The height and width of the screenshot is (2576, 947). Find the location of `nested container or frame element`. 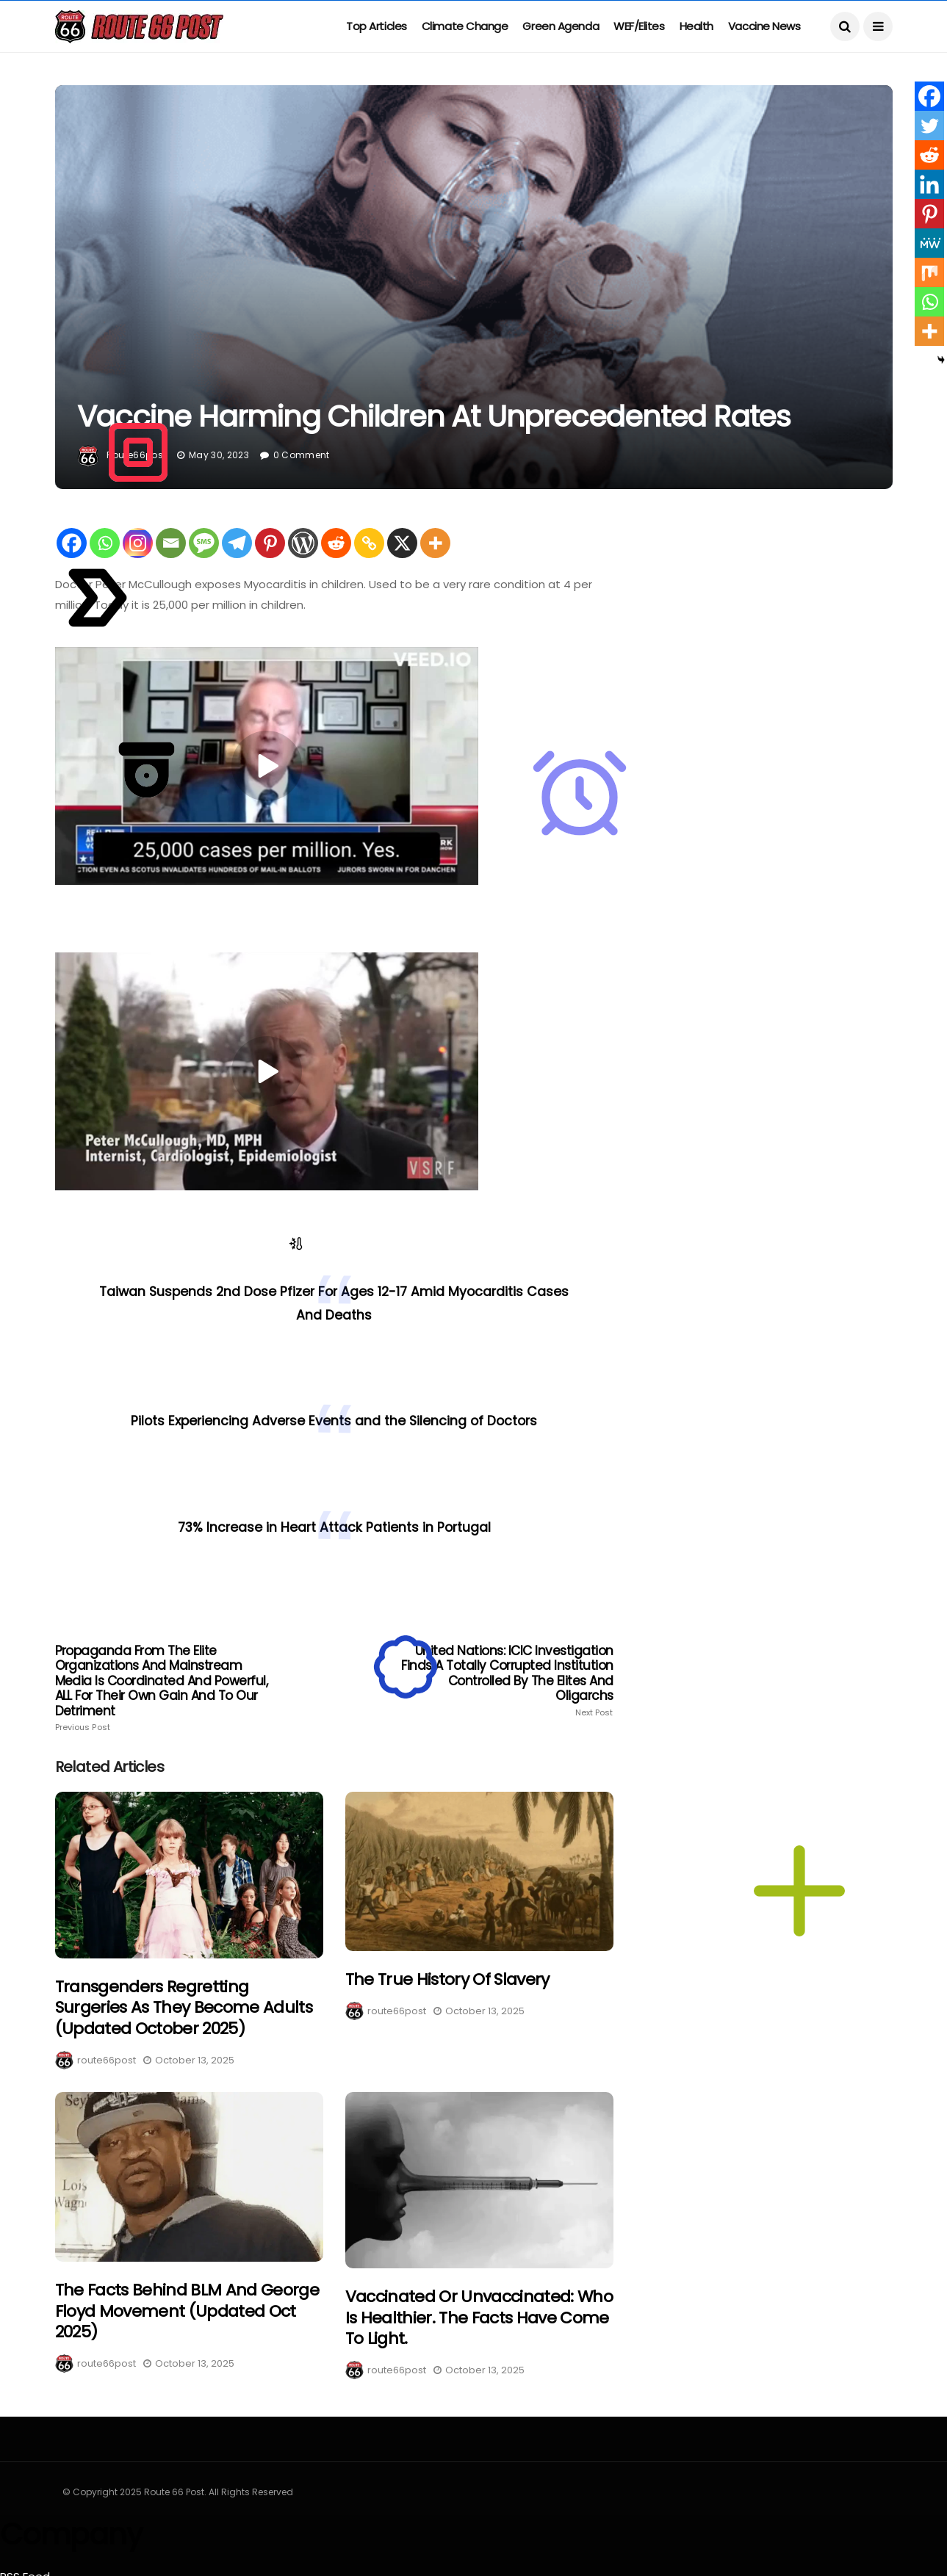

nested container or frame element is located at coordinates (138, 452).